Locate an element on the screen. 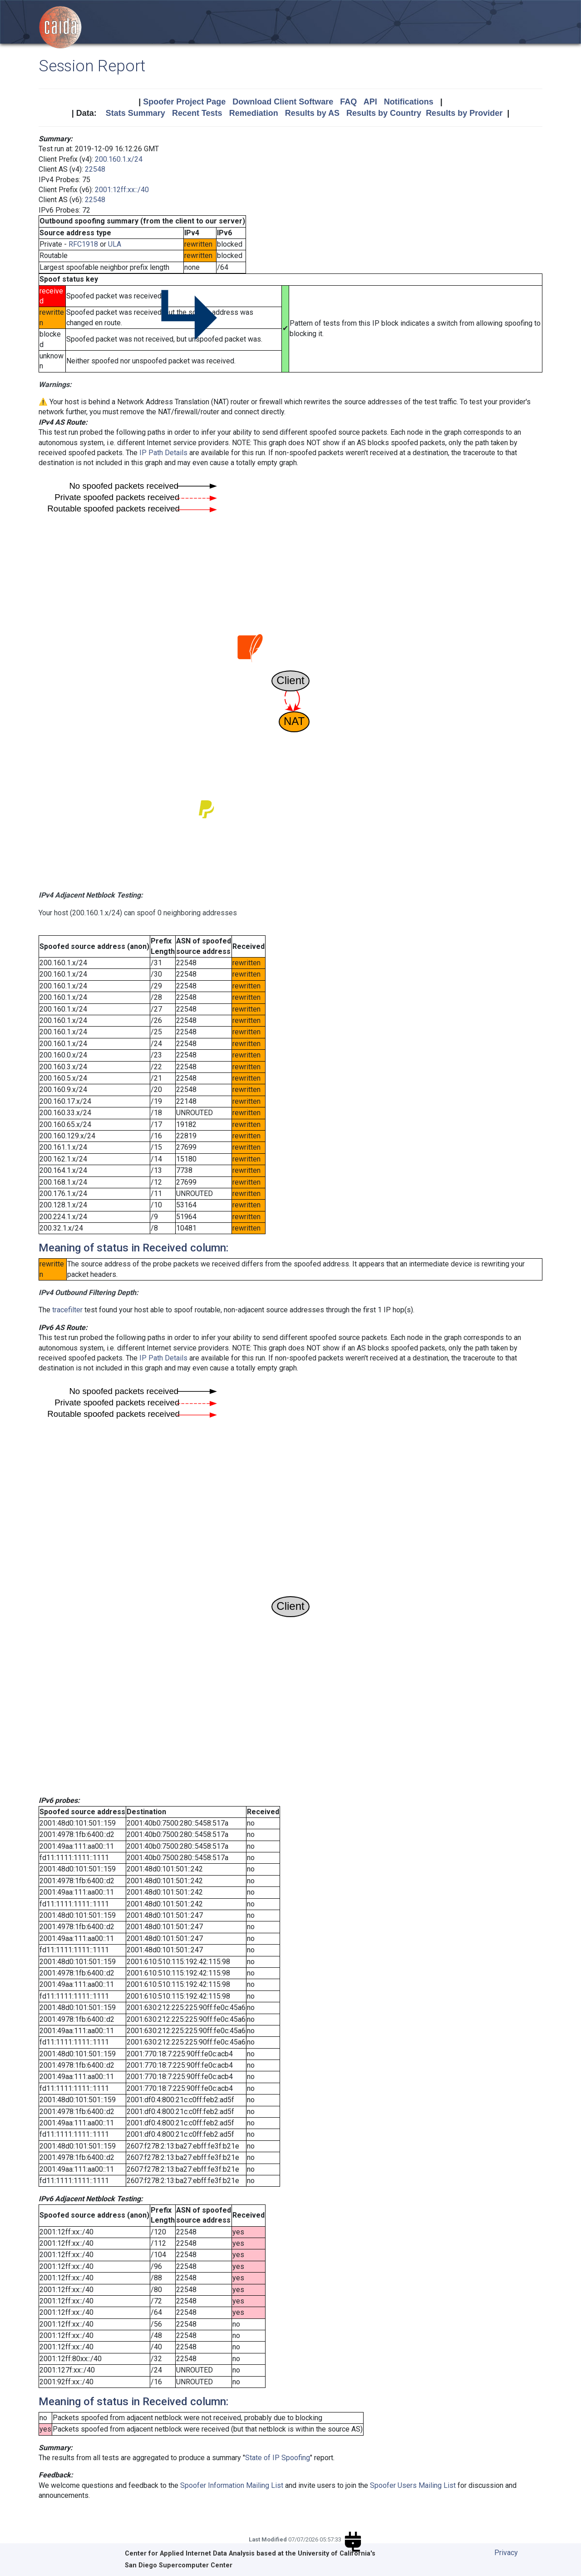  SQLite database technology is located at coordinates (250, 648).